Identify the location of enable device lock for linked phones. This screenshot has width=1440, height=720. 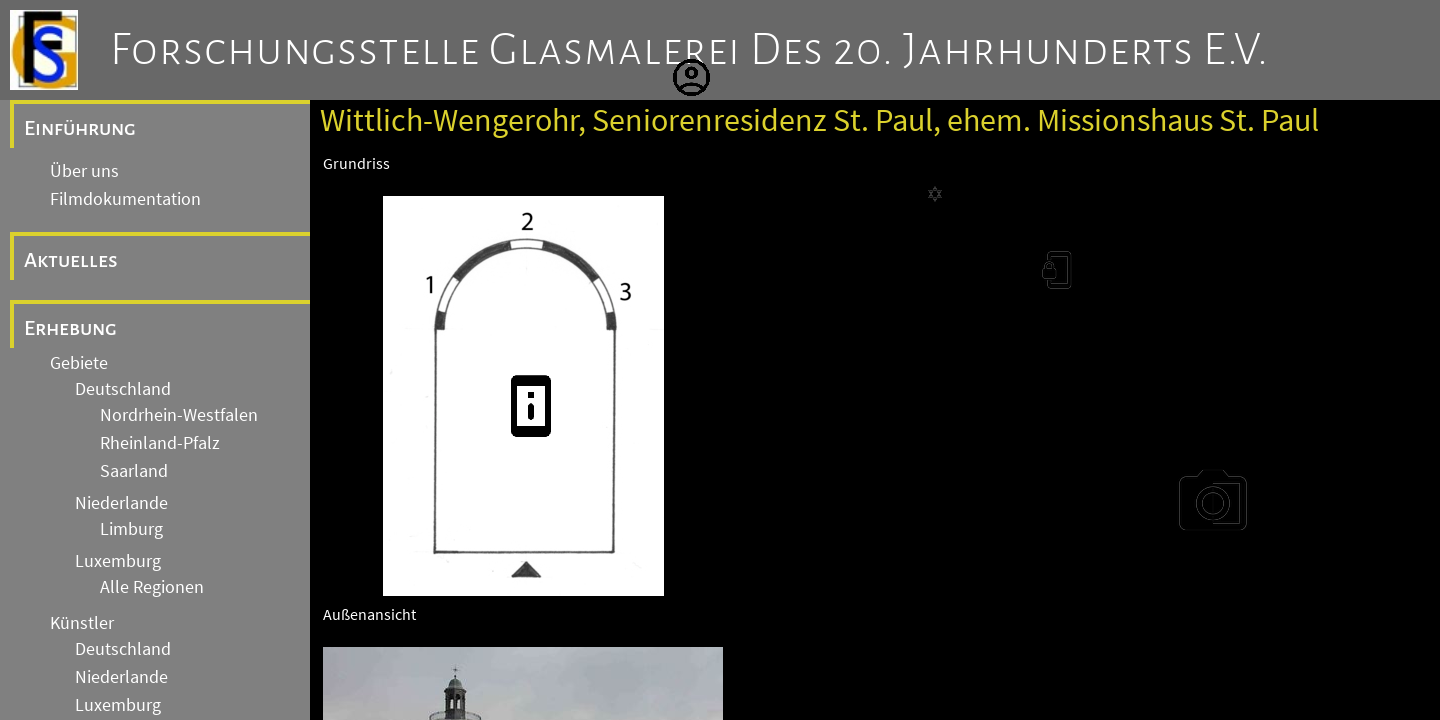
(1056, 270).